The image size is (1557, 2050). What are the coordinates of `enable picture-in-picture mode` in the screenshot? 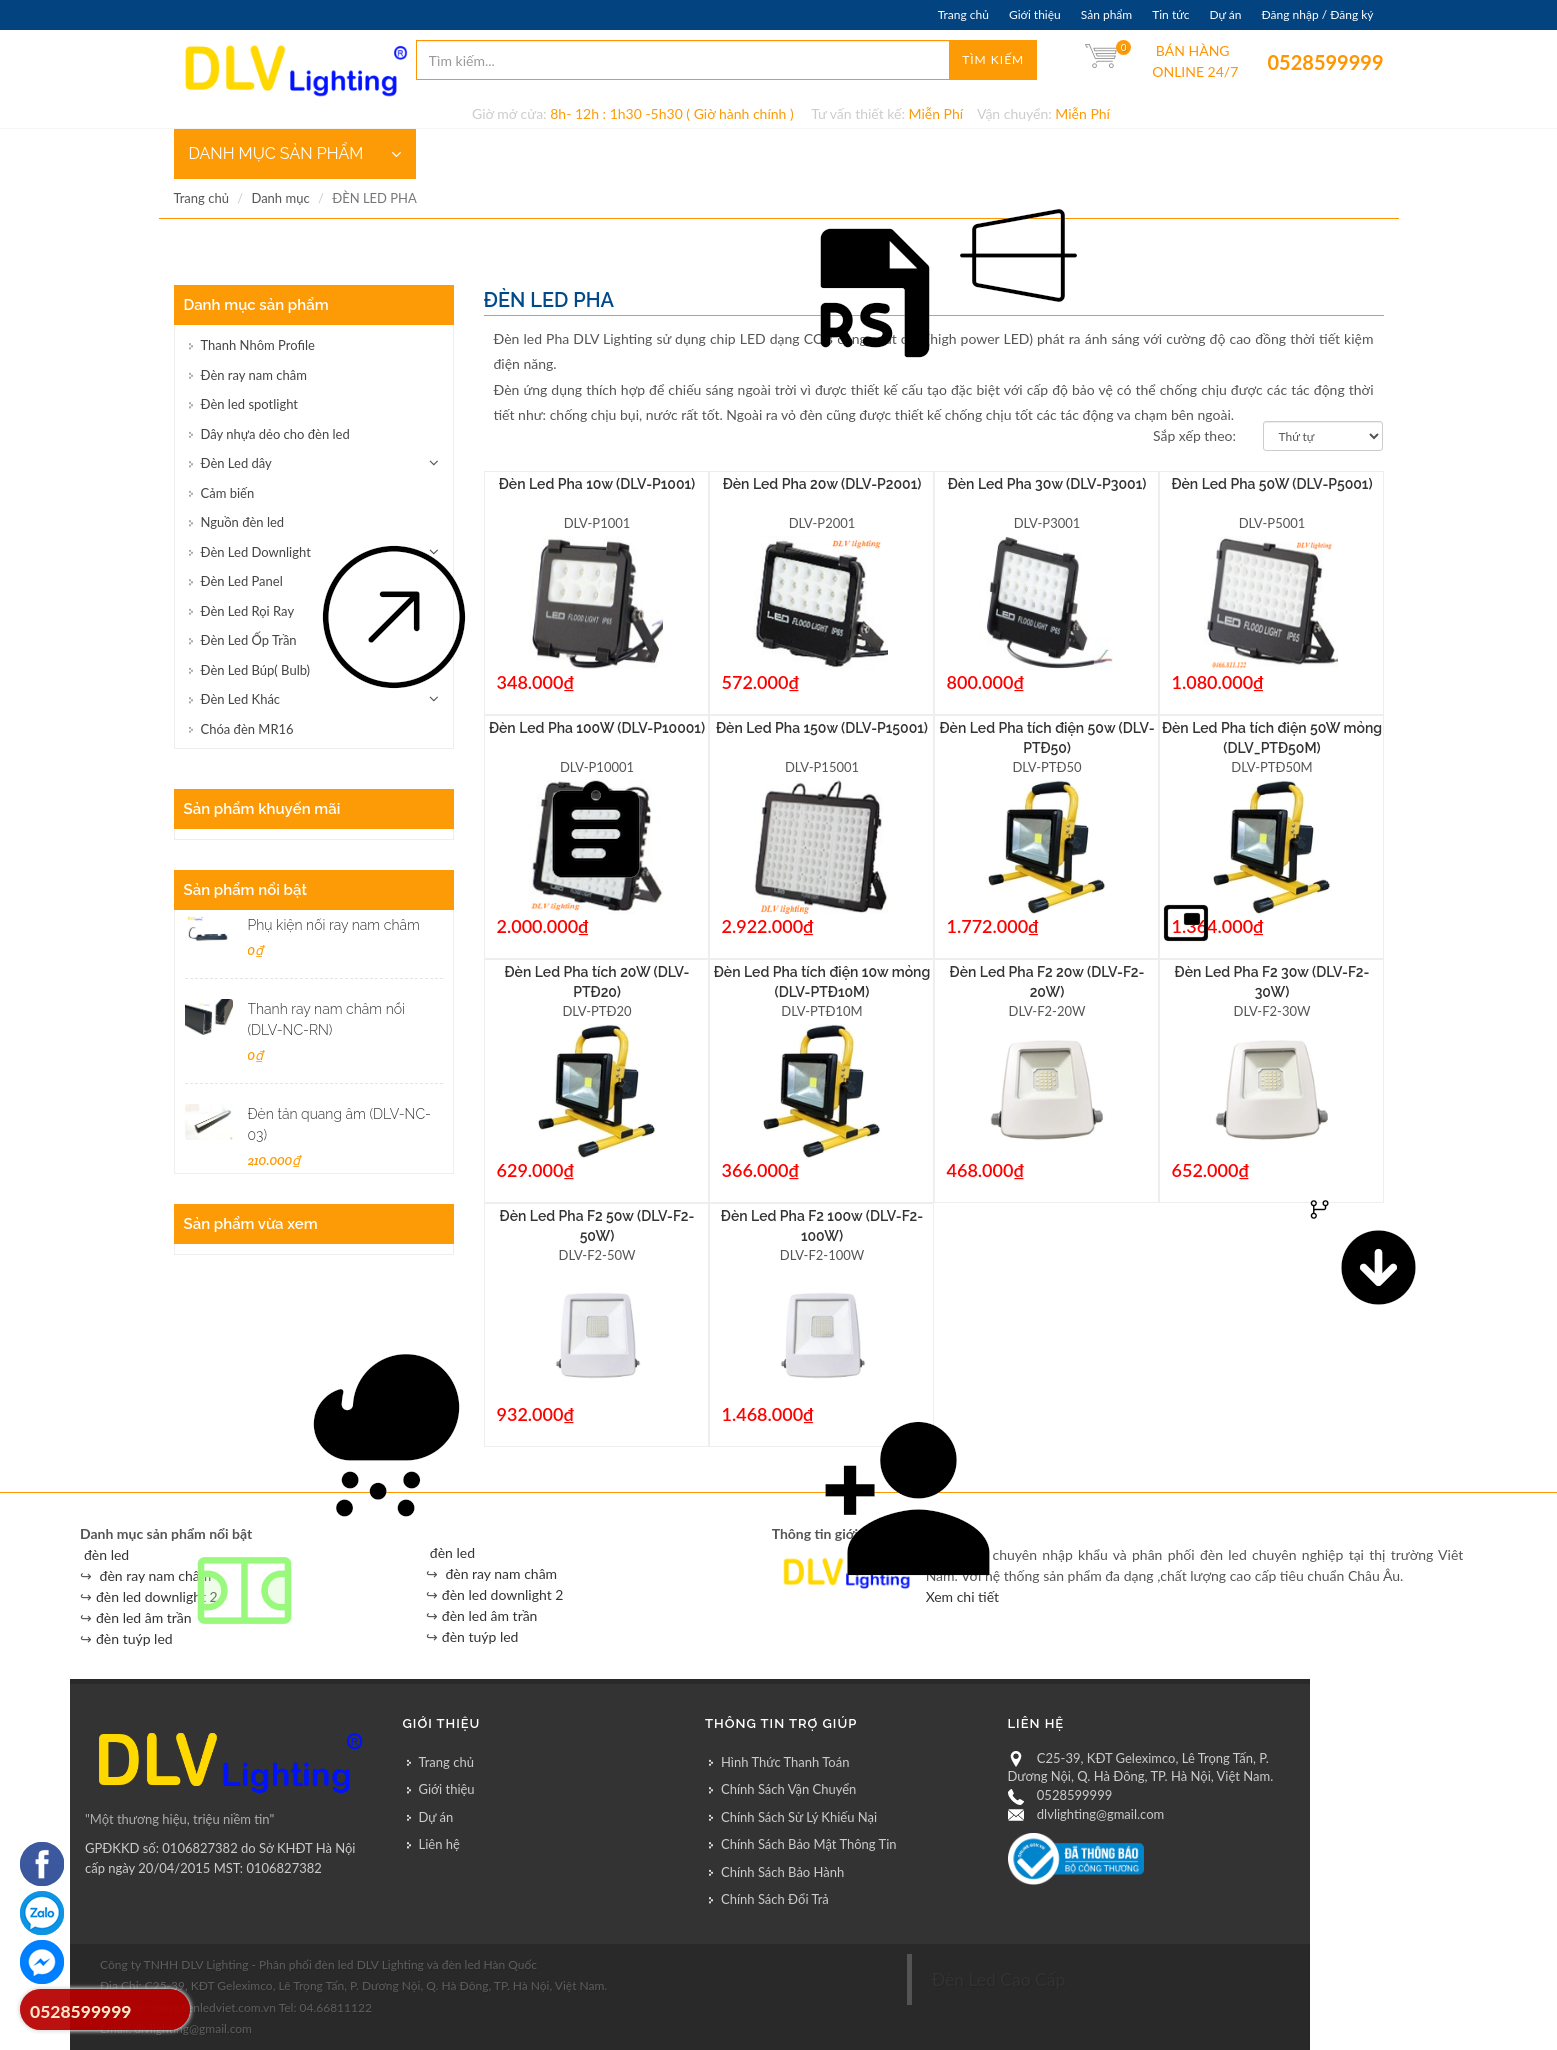 It's located at (1186, 923).